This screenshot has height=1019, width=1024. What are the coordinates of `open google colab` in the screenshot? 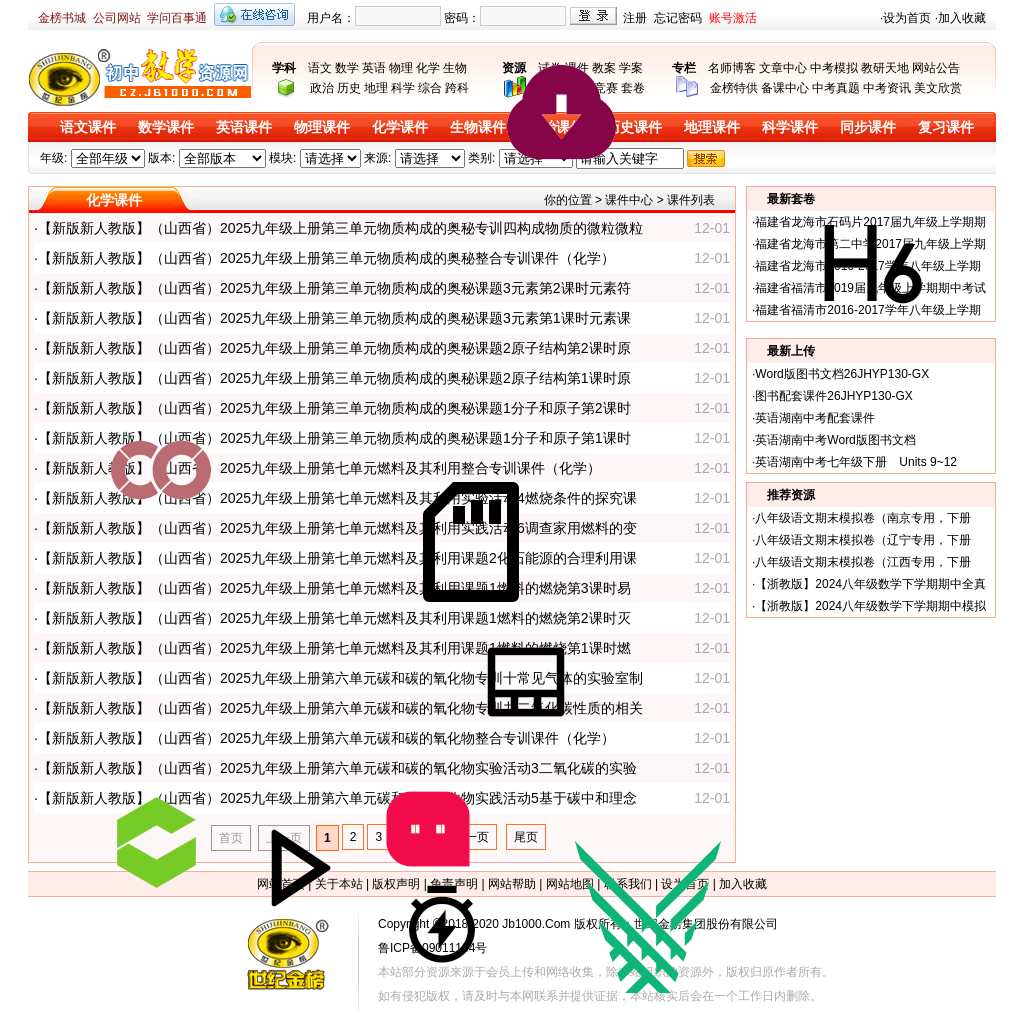 It's located at (161, 470).